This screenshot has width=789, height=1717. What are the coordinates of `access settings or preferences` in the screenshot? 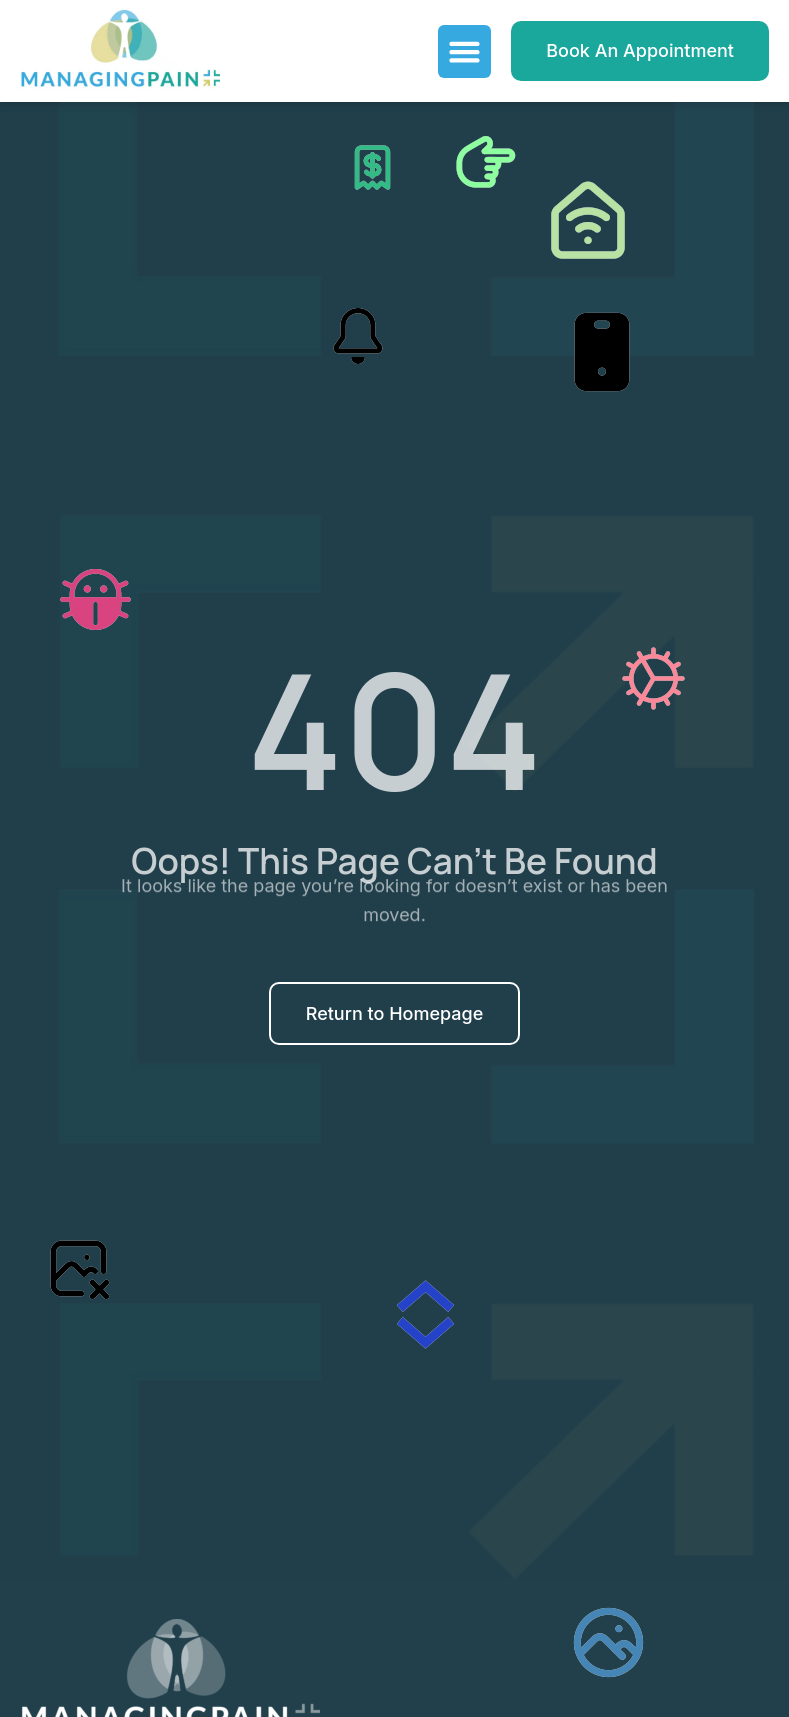 It's located at (653, 678).